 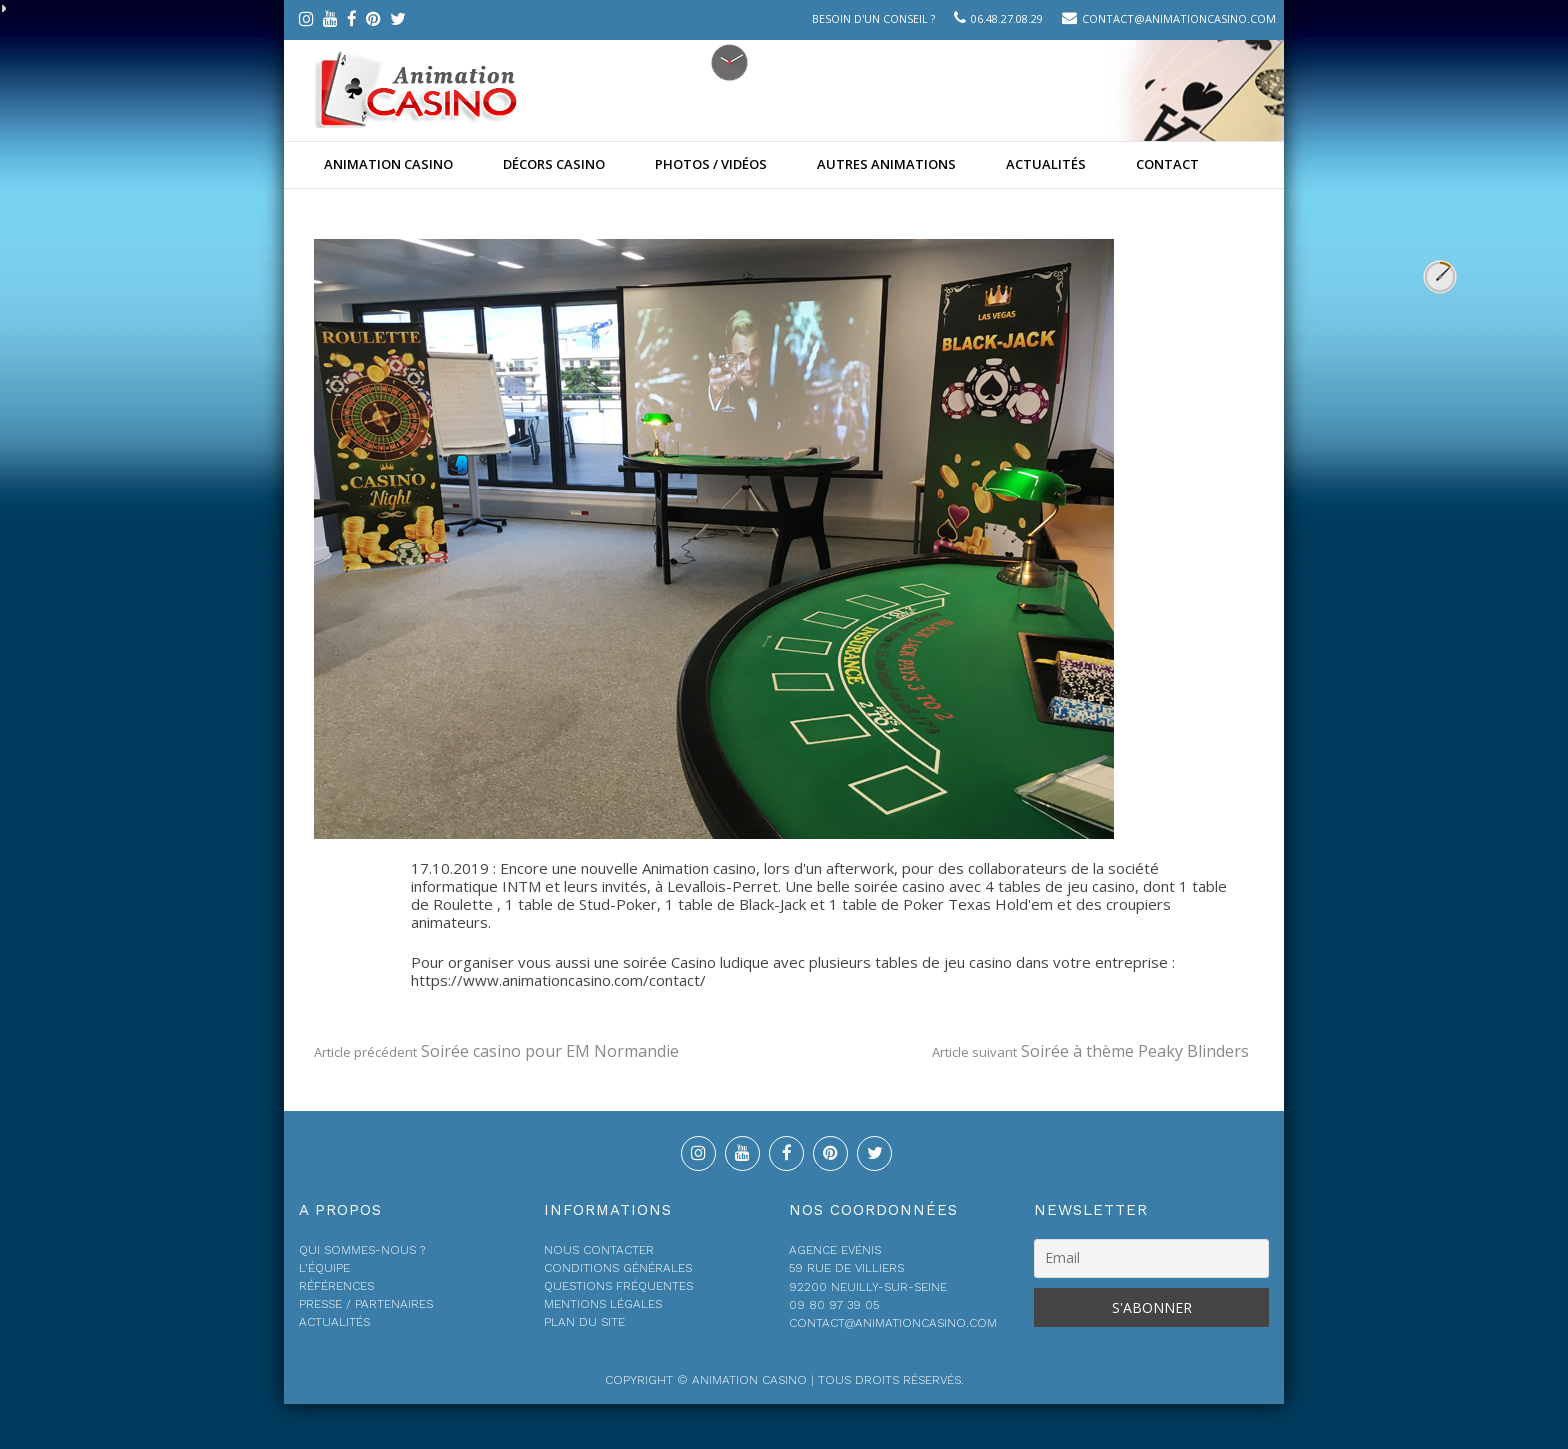 What do you see at coordinates (1440, 277) in the screenshot?
I see `open system profiler application` at bounding box center [1440, 277].